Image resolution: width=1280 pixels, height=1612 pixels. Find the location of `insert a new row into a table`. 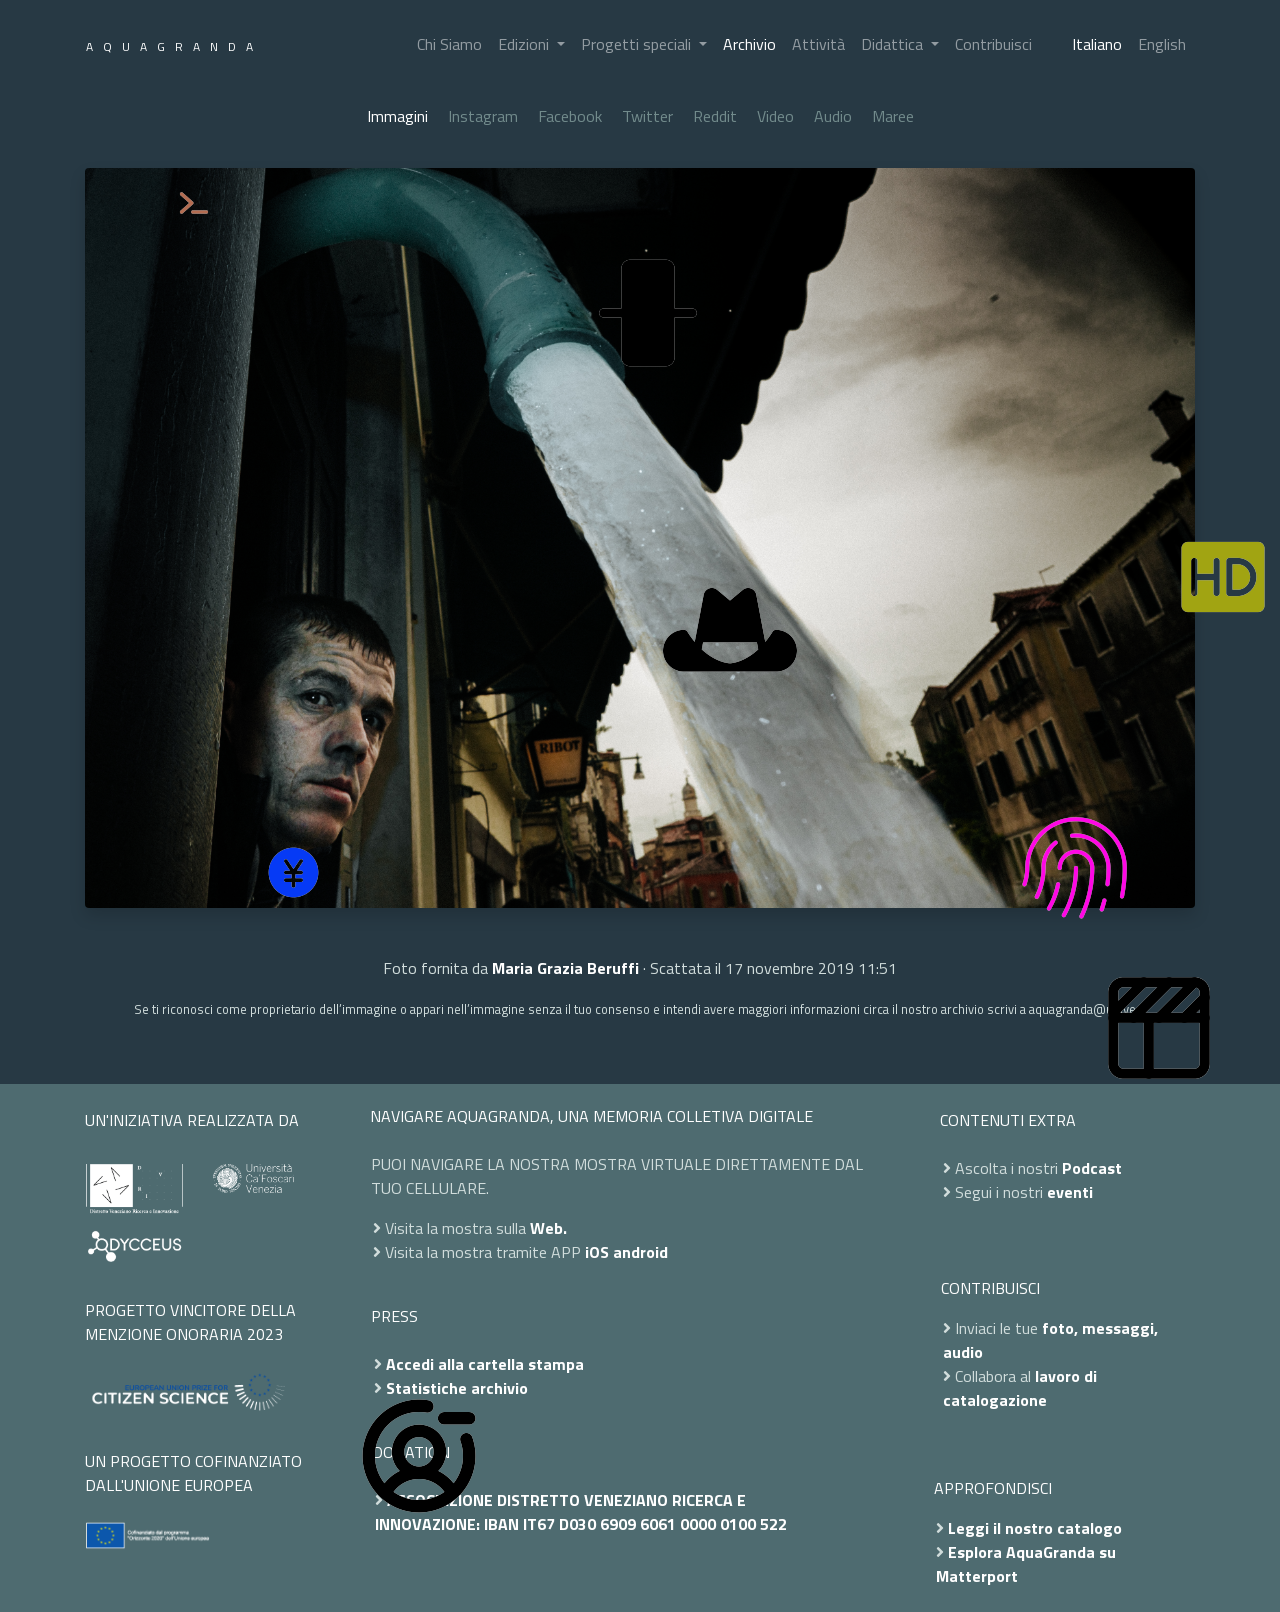

insert a new row into a table is located at coordinates (1159, 1028).